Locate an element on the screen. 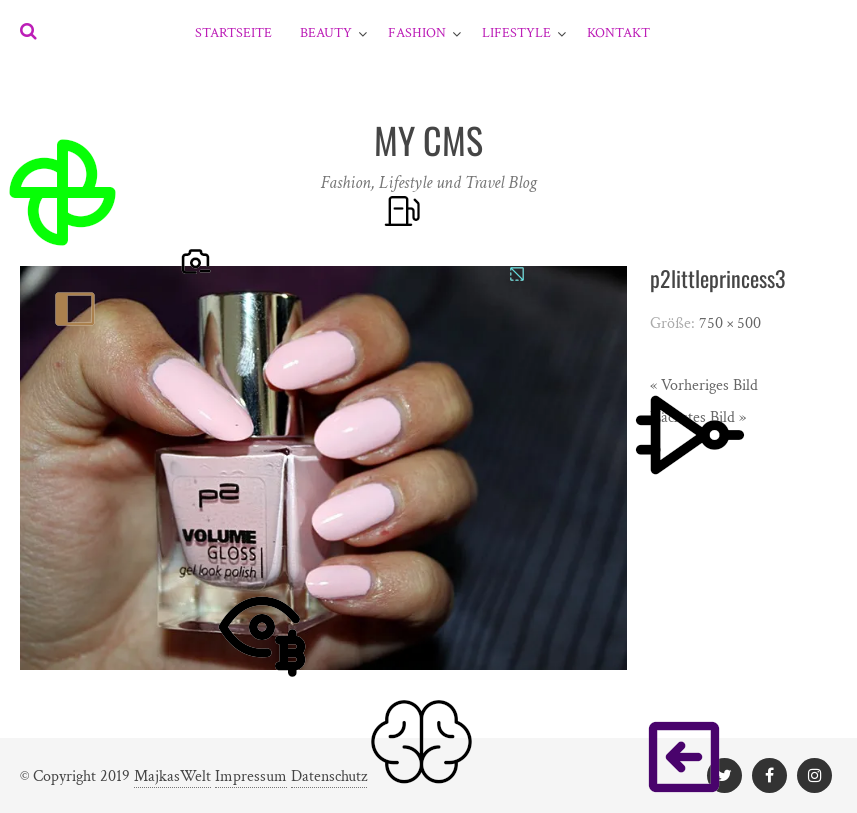  open google photos app is located at coordinates (62, 192).